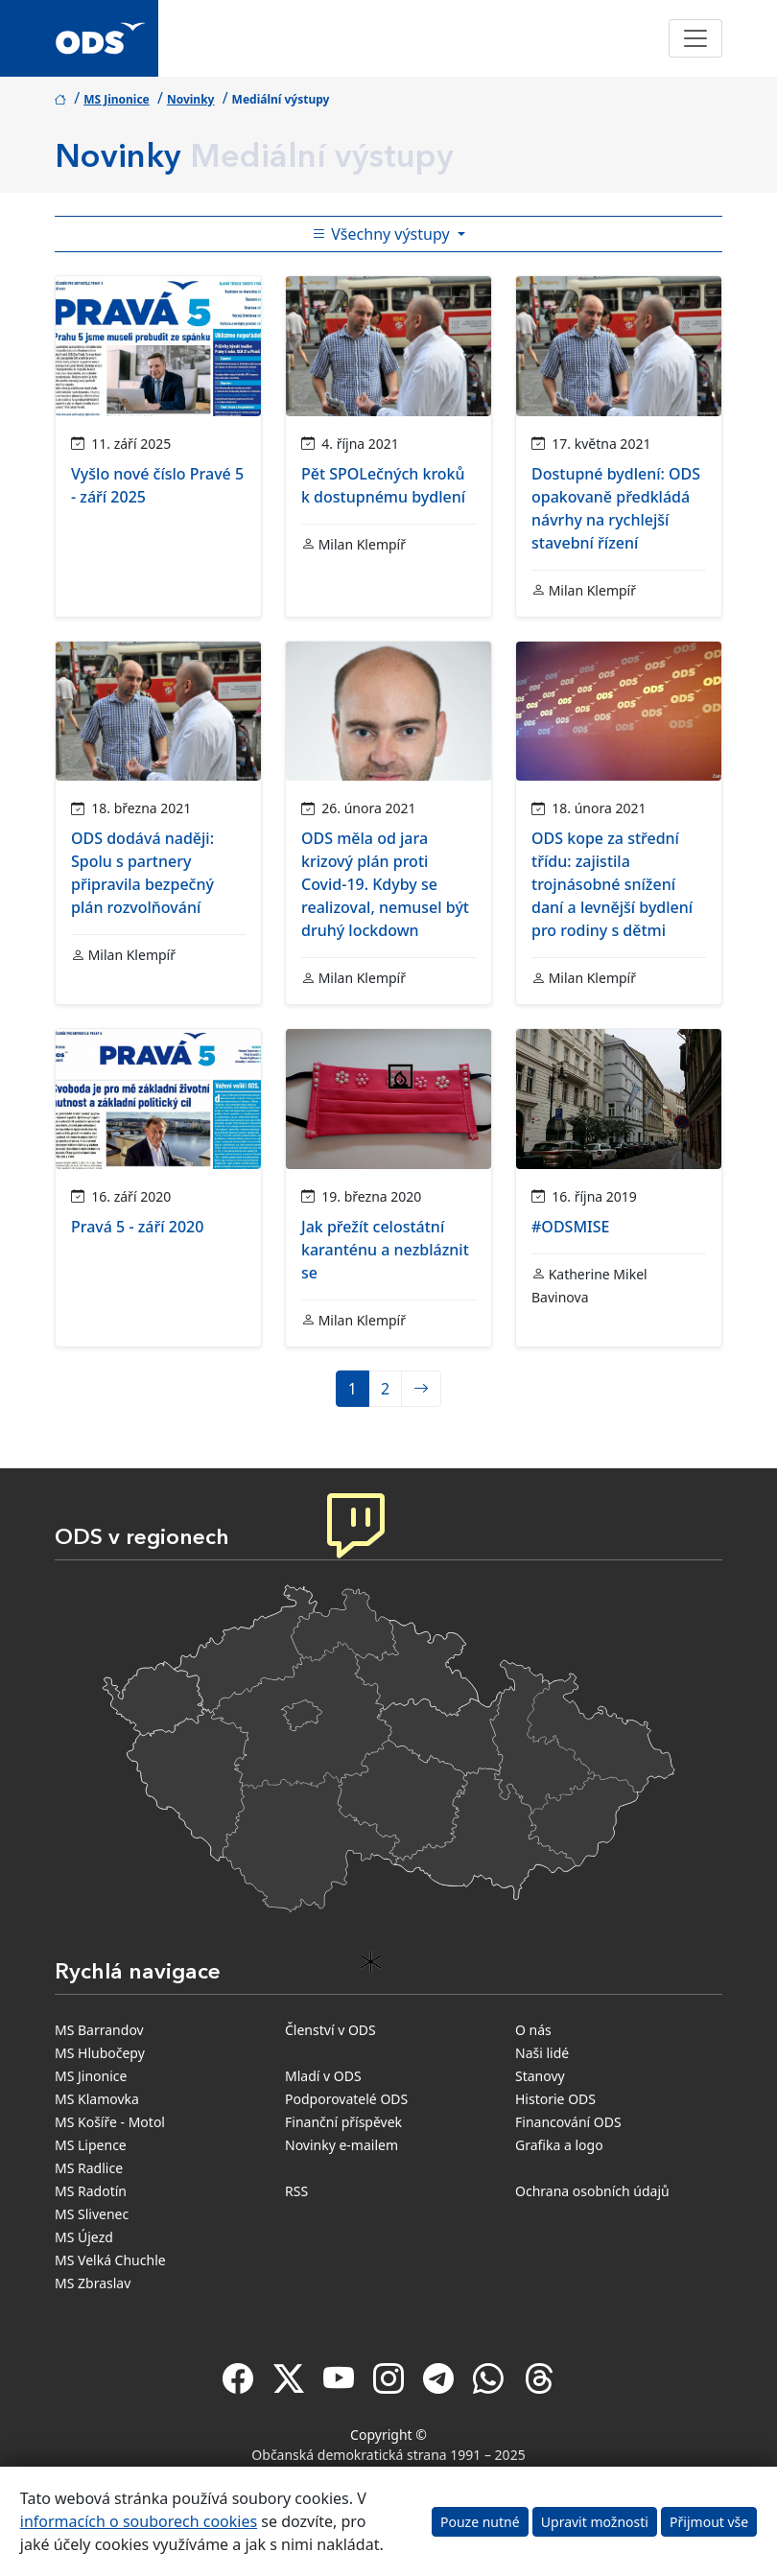  I want to click on access home or living room controls, so click(400, 1076).